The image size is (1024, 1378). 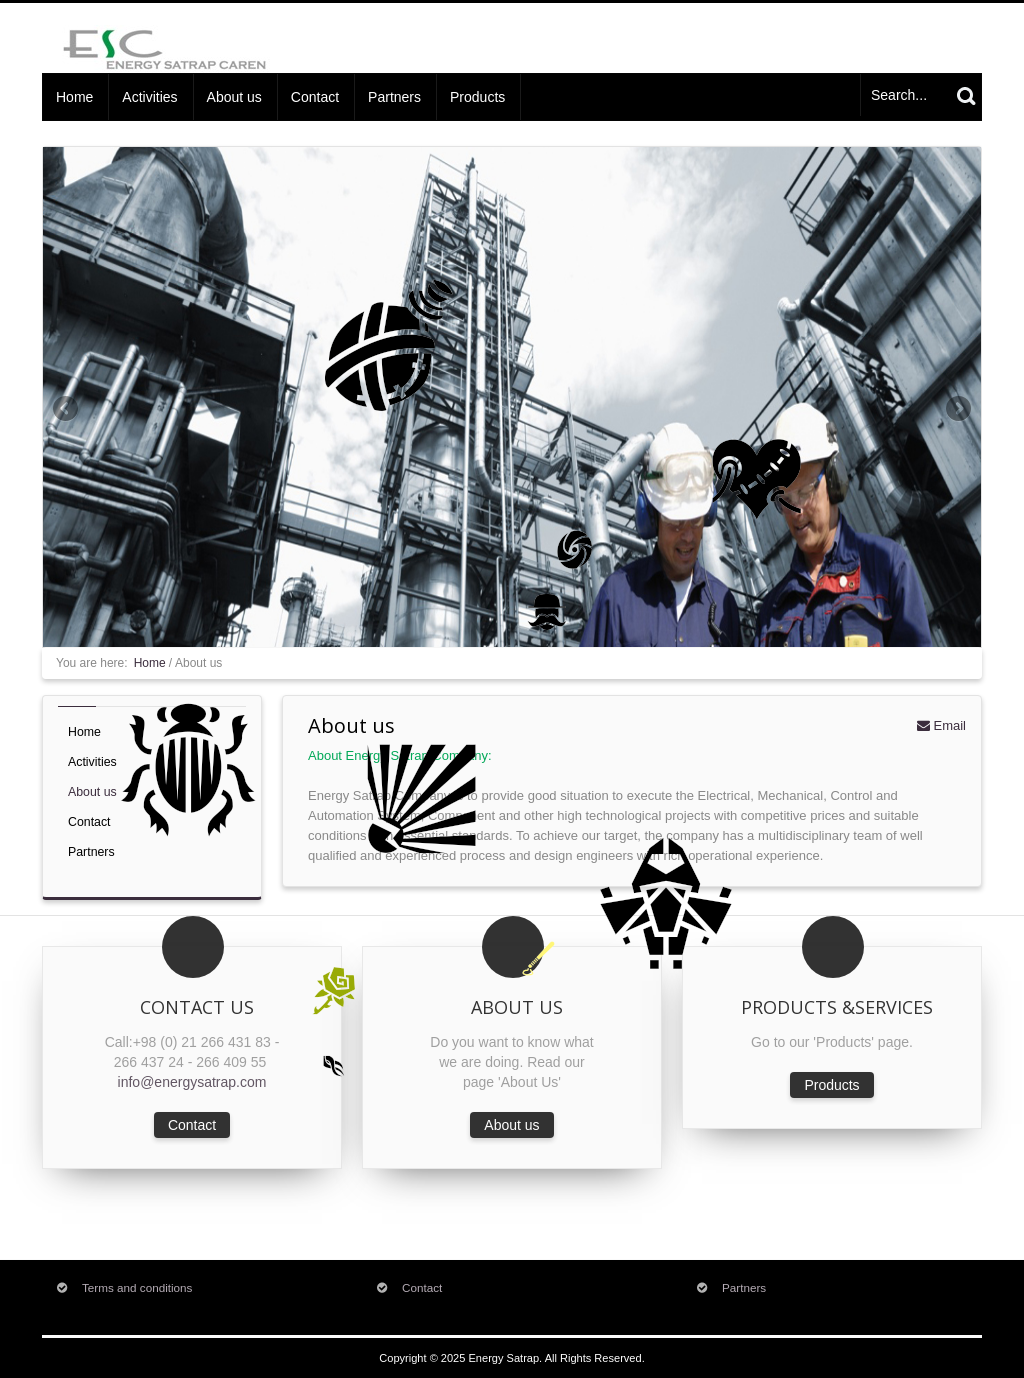 I want to click on use a potion or consumable item, so click(x=389, y=345).